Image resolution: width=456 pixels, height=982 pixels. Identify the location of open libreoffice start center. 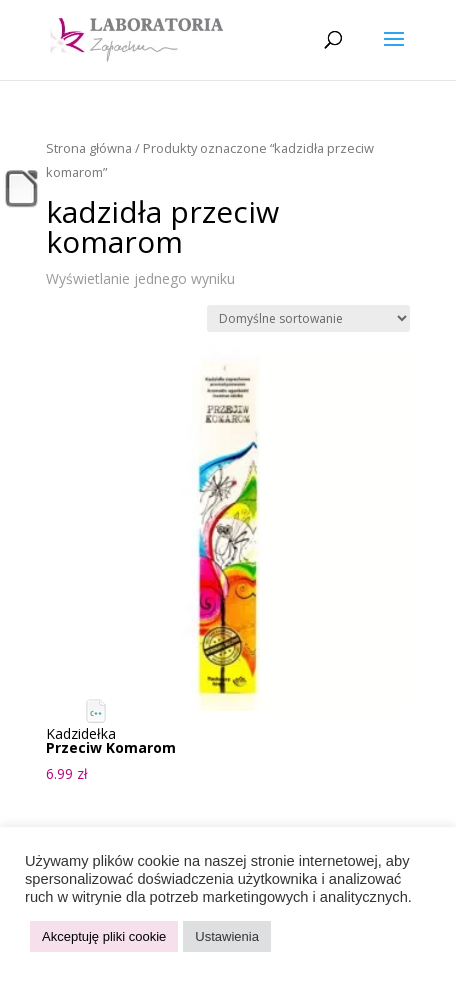
(21, 188).